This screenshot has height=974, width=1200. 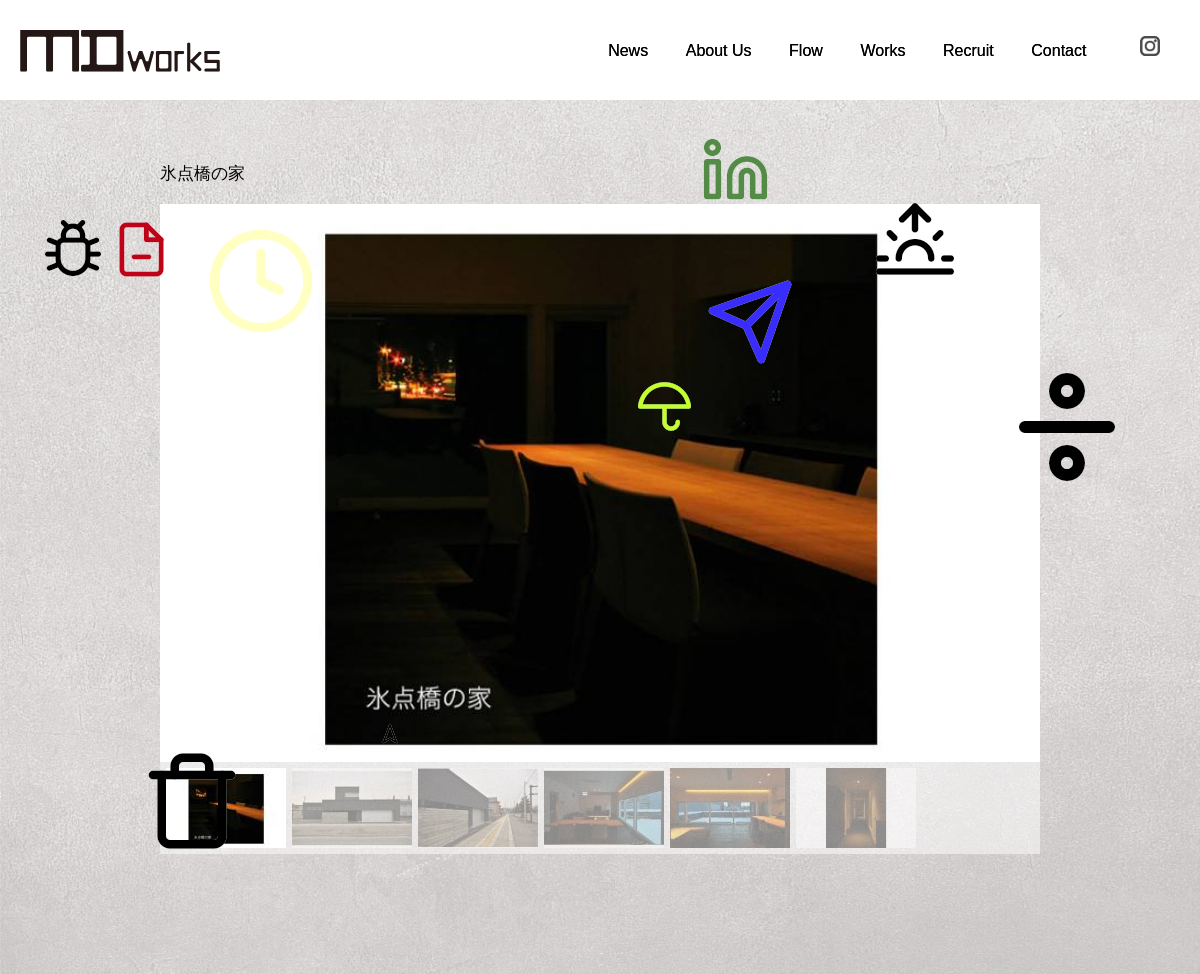 I want to click on view weather protection or rain forecast, so click(x=664, y=406).